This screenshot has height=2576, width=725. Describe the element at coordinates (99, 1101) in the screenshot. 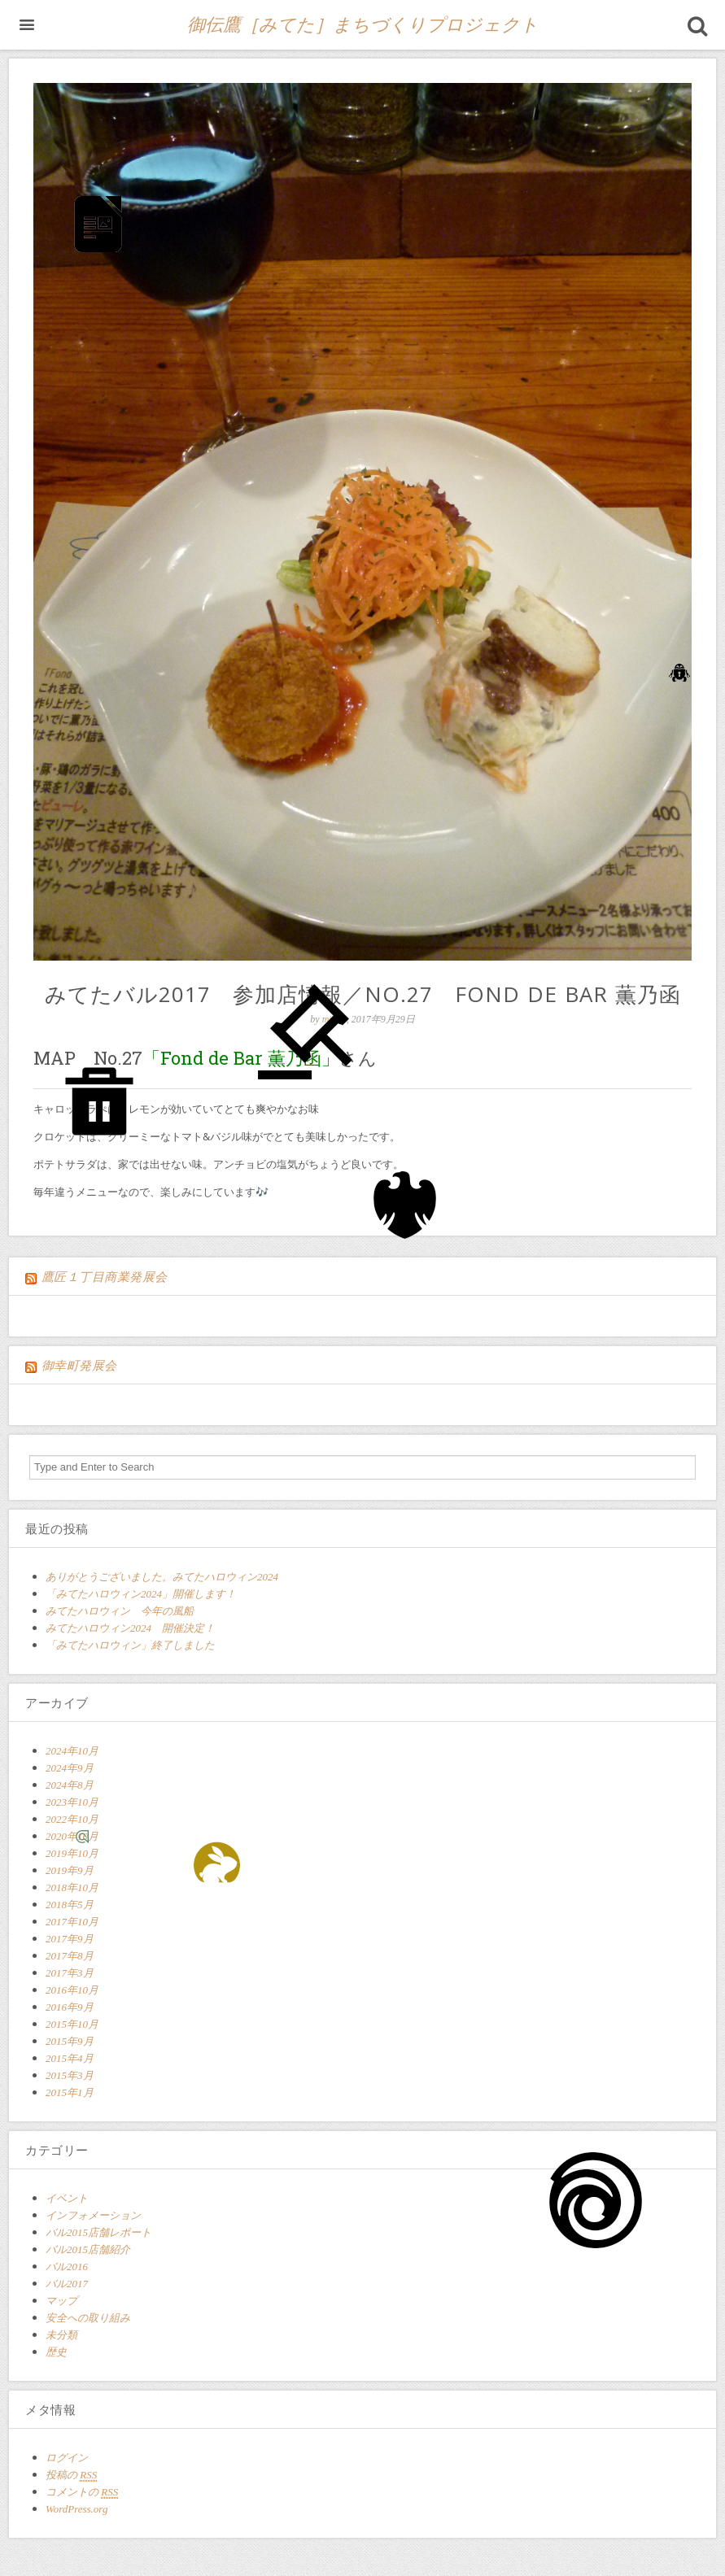

I see `delete selected item` at that location.